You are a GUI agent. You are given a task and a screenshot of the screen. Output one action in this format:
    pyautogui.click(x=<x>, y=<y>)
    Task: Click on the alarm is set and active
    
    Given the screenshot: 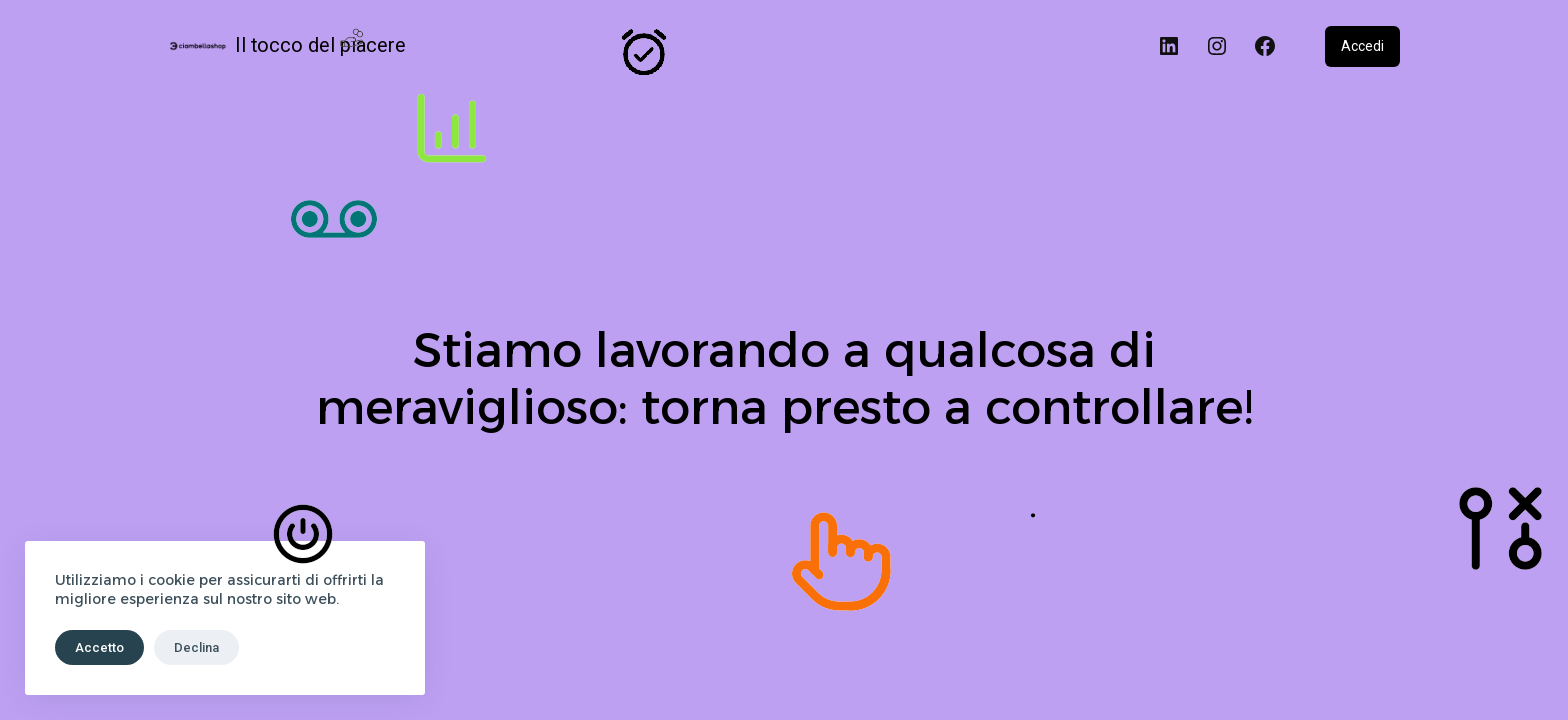 What is the action you would take?
    pyautogui.click(x=644, y=52)
    